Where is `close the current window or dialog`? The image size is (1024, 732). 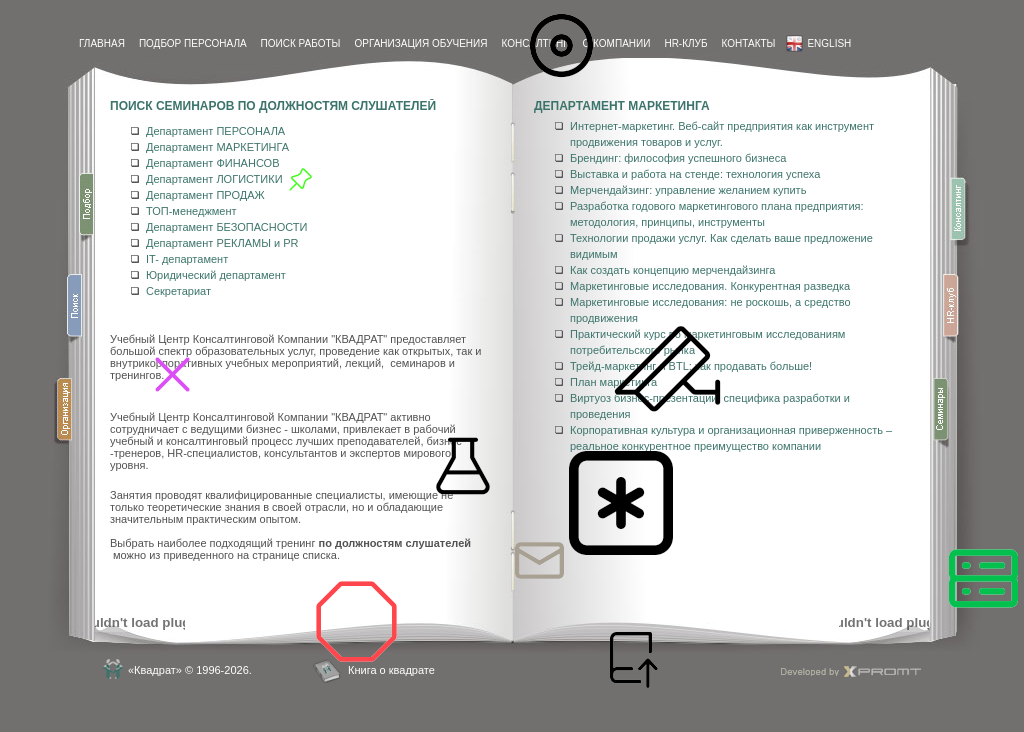 close the current window or dialog is located at coordinates (172, 374).